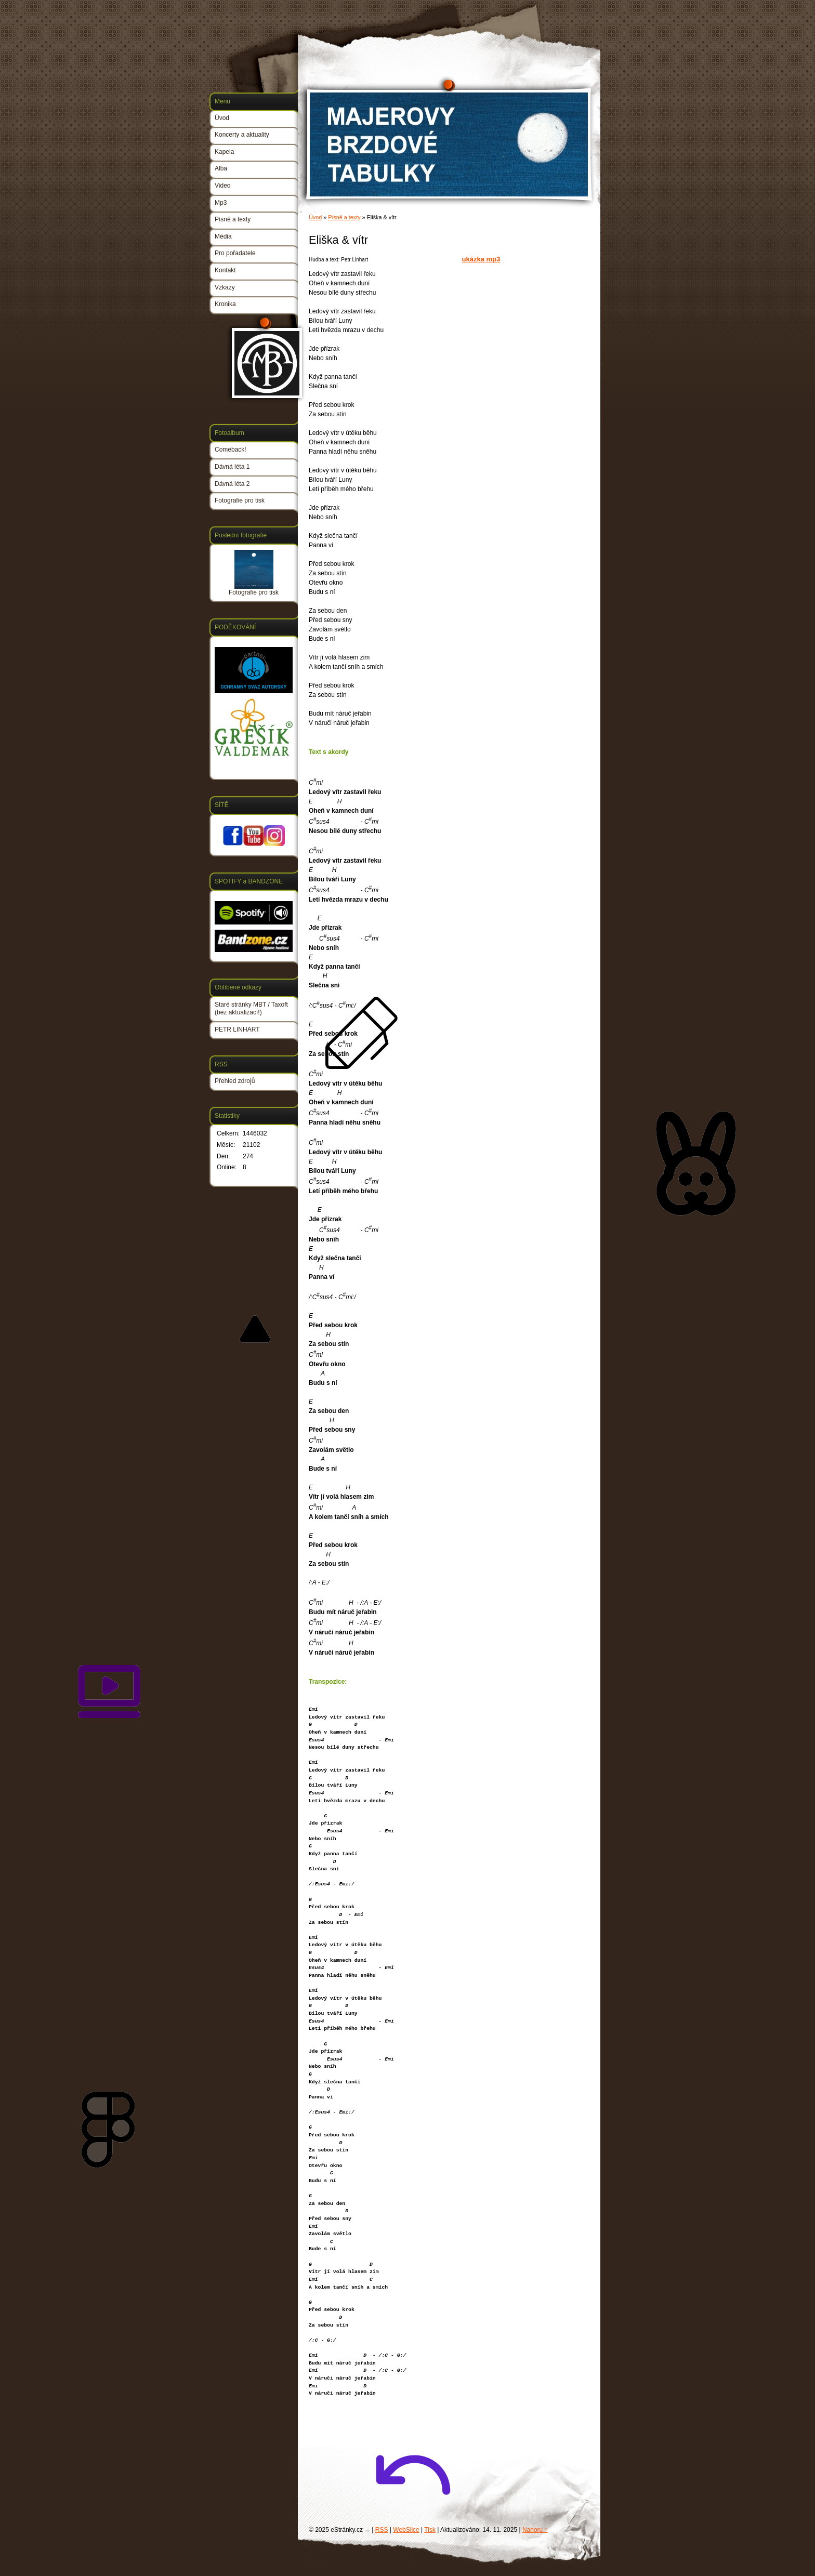  Describe the element at coordinates (109, 1692) in the screenshot. I see `play or watch a video` at that location.